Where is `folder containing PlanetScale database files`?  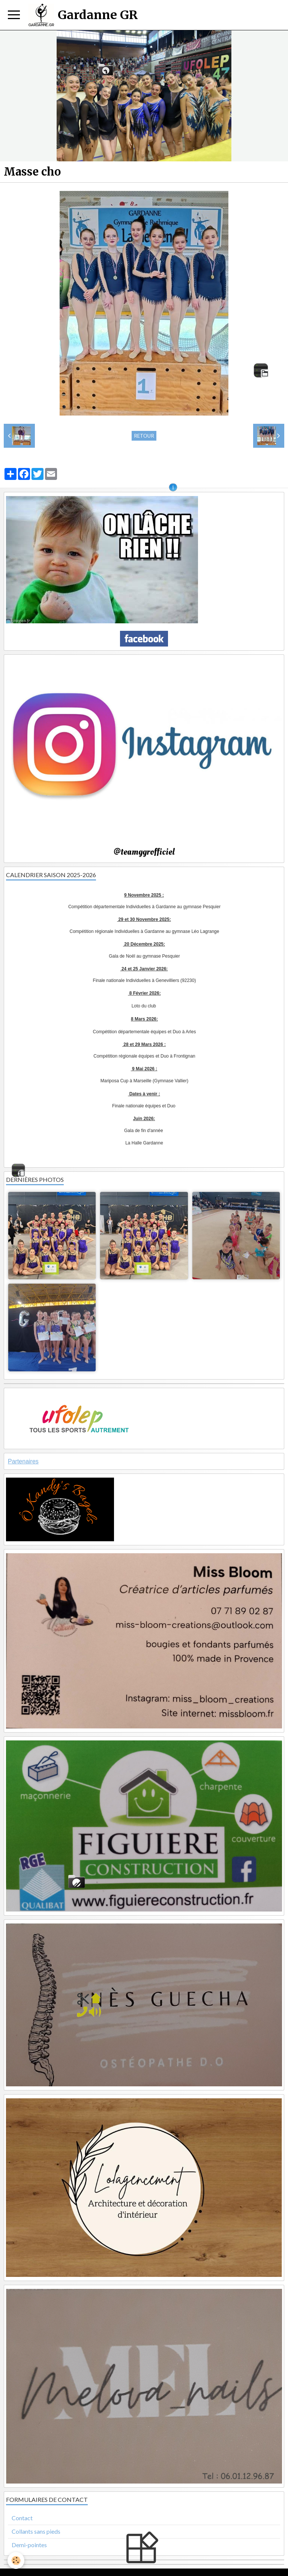 folder containing PlanetScale database files is located at coordinates (76, 1882).